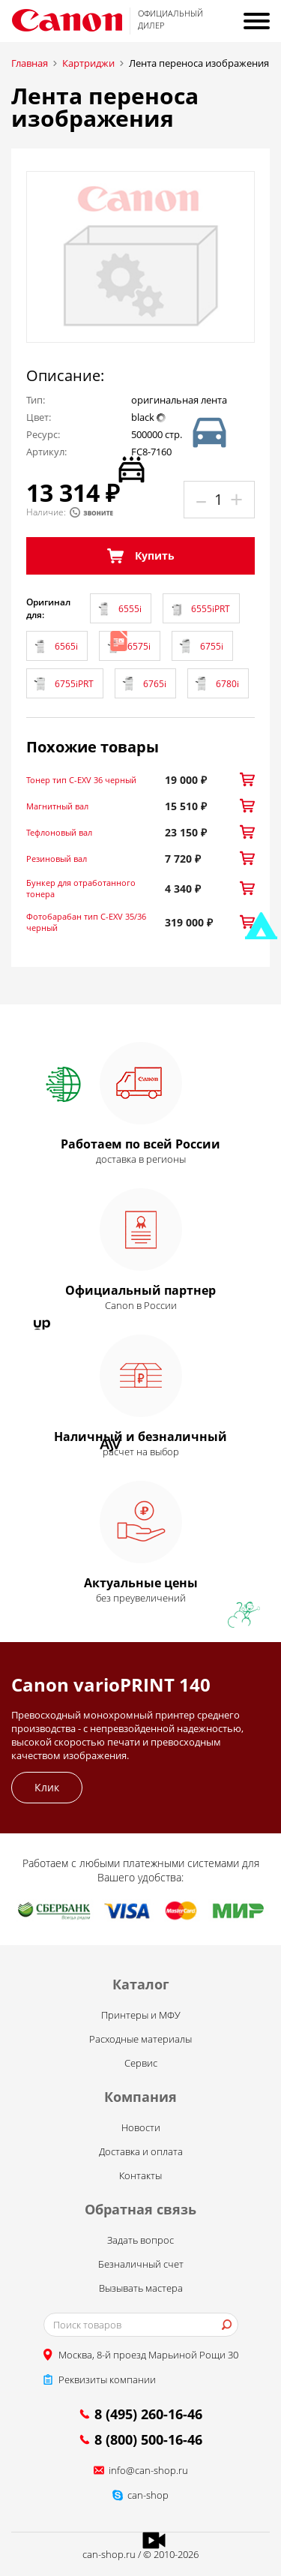 The height and width of the screenshot is (2576, 281). What do you see at coordinates (131, 468) in the screenshot?
I see `find nearby car wash locations` at bounding box center [131, 468].